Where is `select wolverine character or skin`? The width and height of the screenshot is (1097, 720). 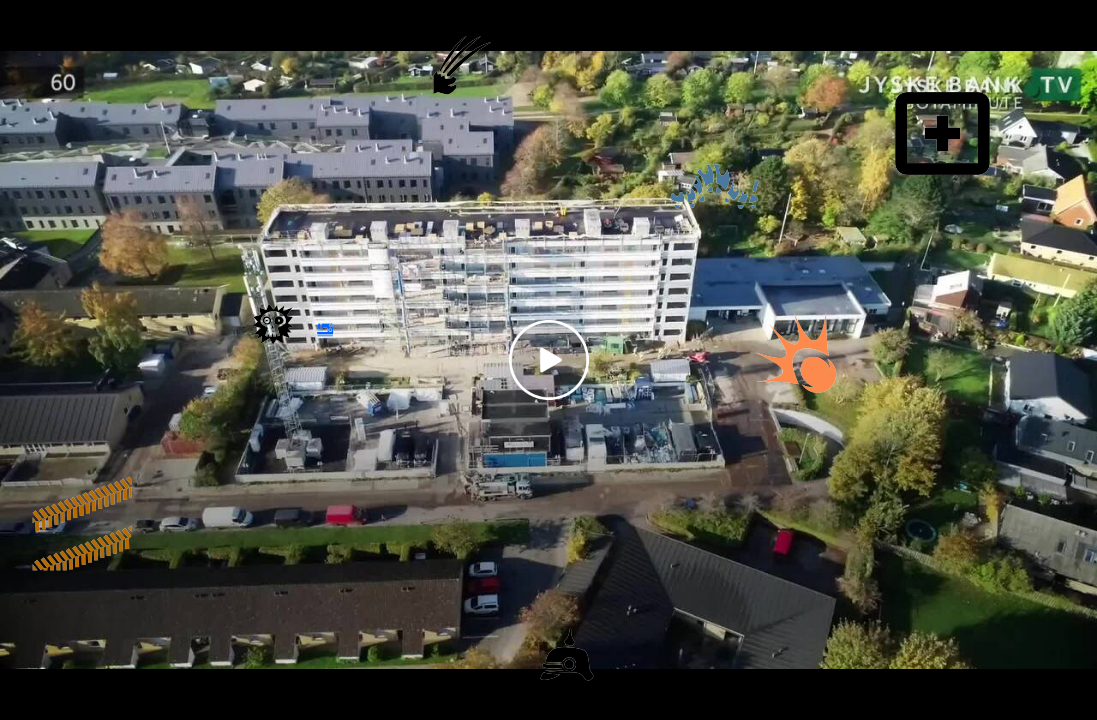 select wolverine character or skin is located at coordinates (463, 64).